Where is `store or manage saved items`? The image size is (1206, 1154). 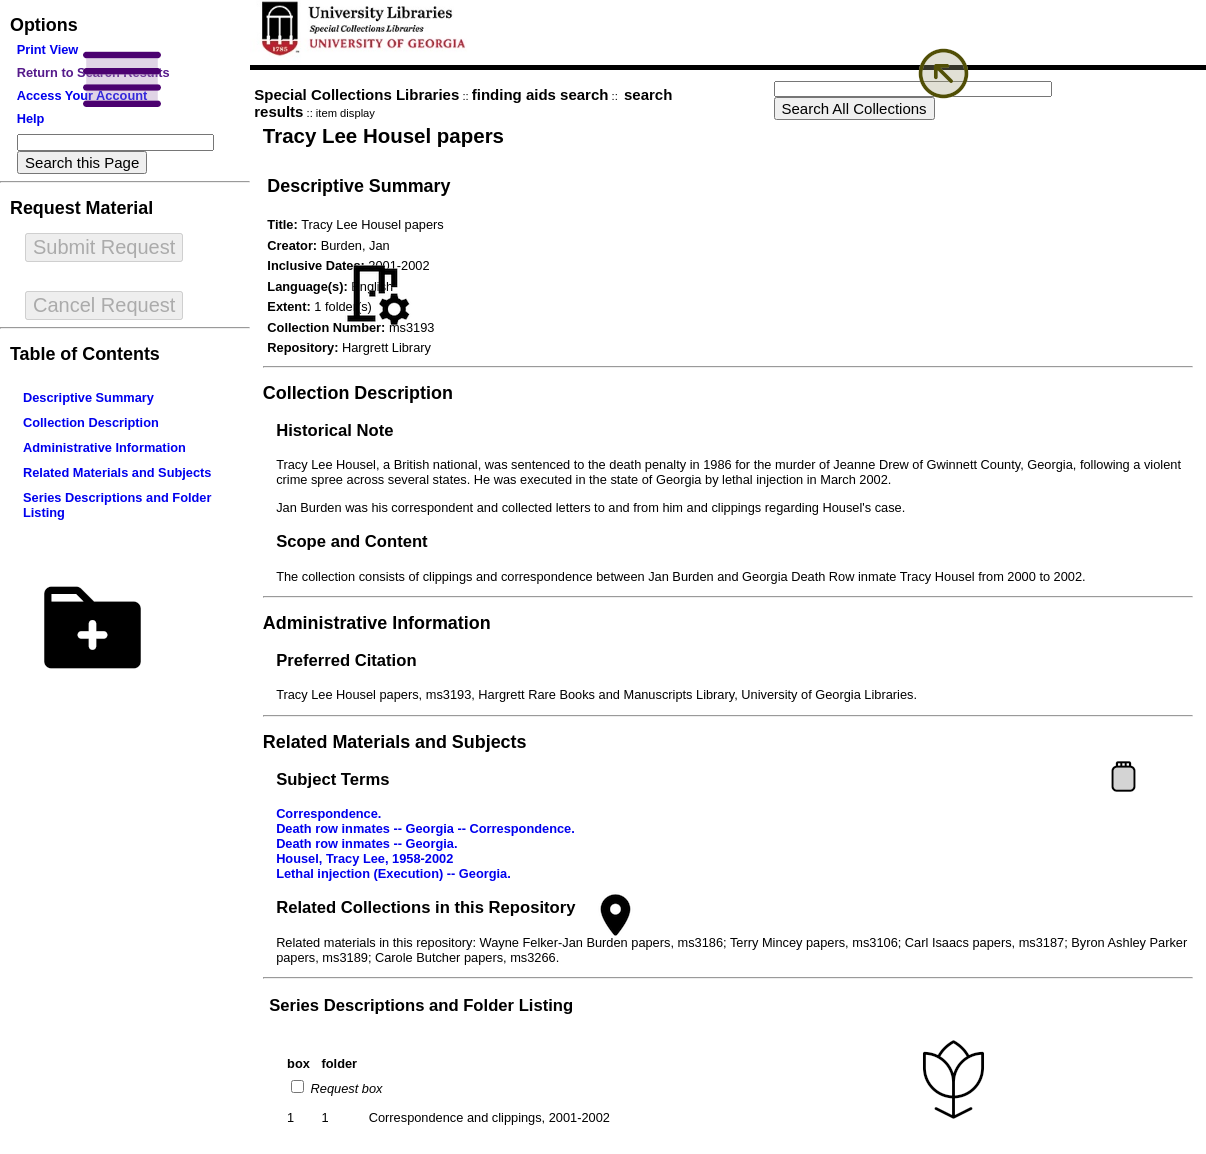
store or manage saved items is located at coordinates (1123, 776).